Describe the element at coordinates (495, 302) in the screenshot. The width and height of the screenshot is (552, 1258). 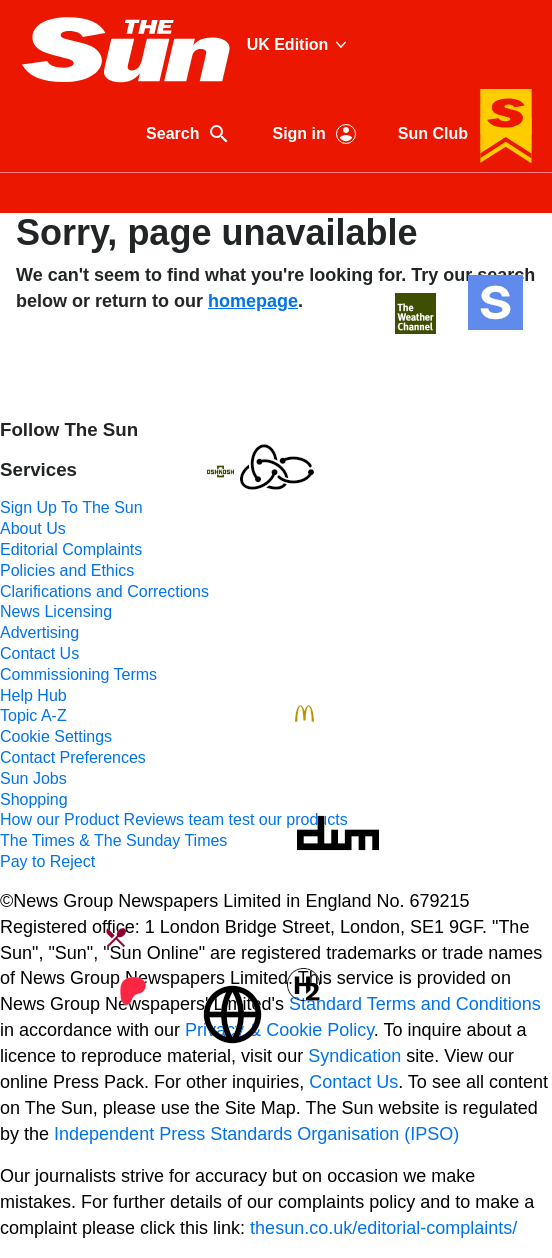
I see `open the sahibinden app` at that location.